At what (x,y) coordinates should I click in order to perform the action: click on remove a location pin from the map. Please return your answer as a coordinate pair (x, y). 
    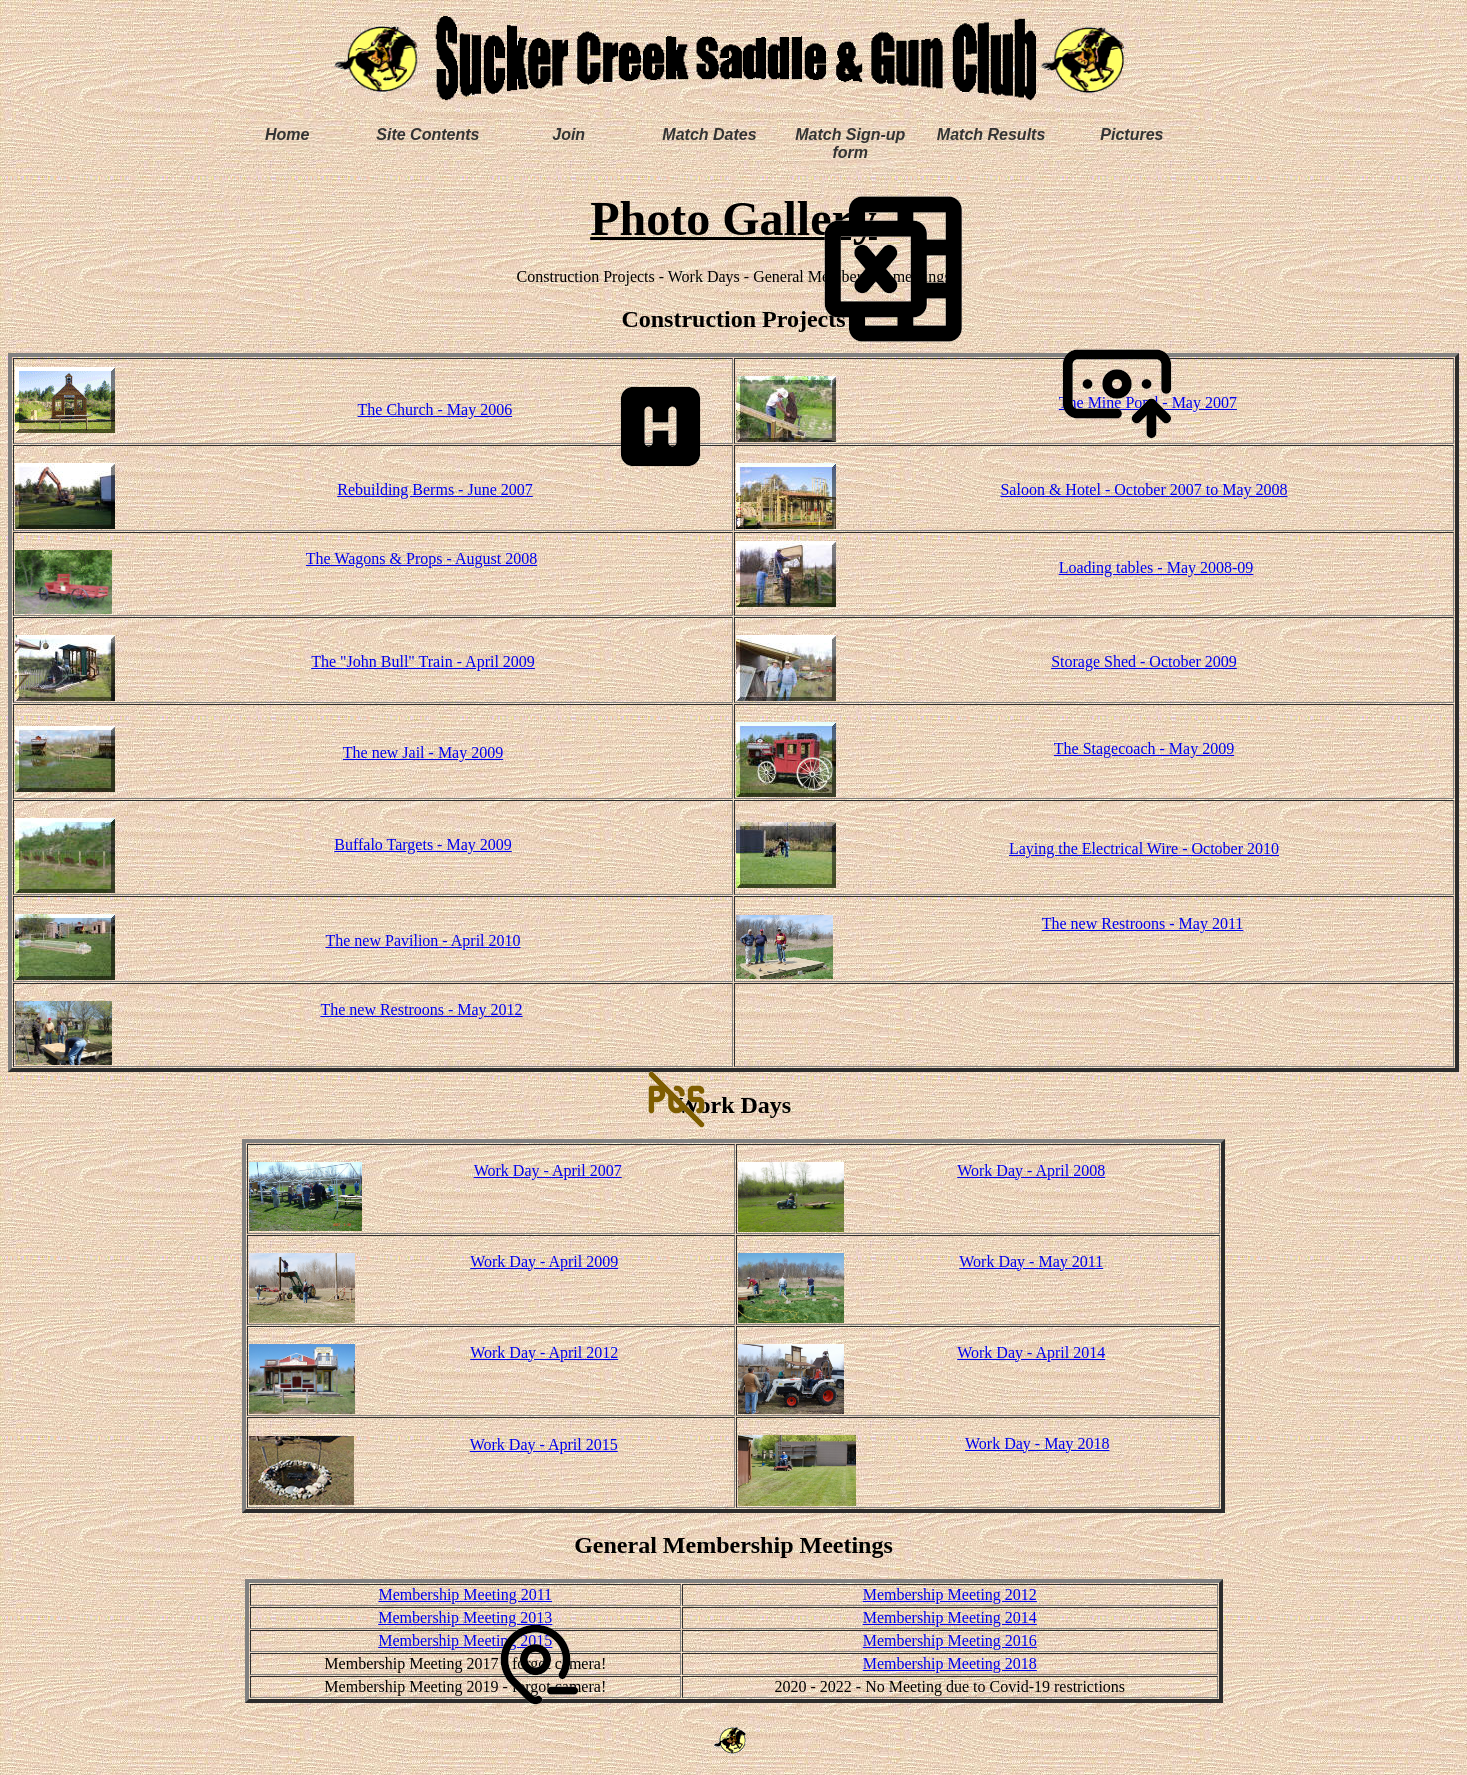
    Looking at the image, I should click on (535, 1663).